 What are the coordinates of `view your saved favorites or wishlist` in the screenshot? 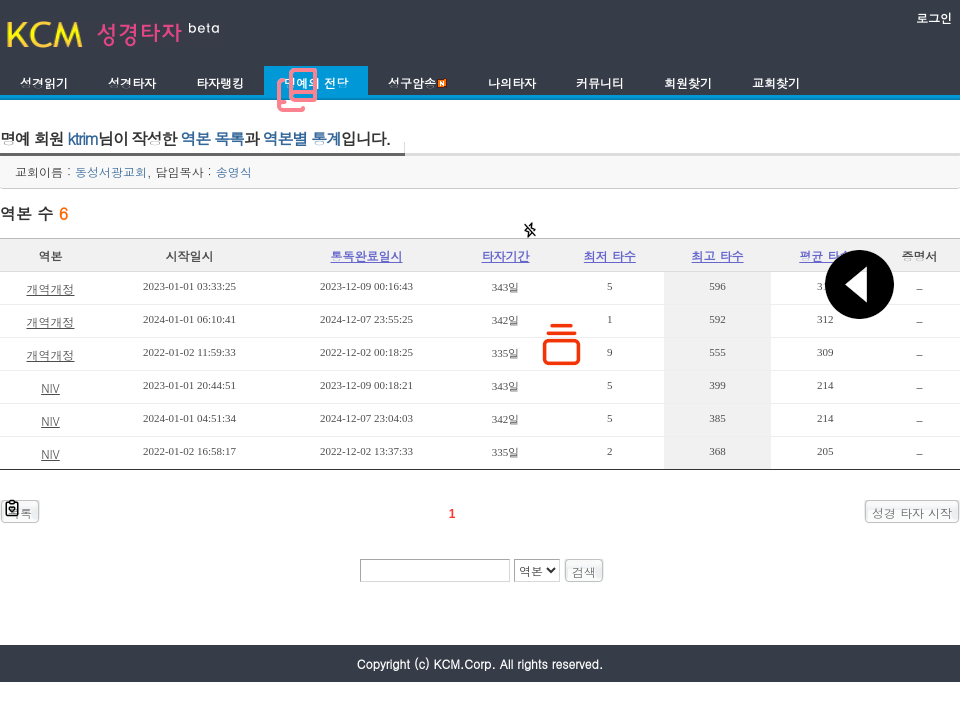 It's located at (12, 508).